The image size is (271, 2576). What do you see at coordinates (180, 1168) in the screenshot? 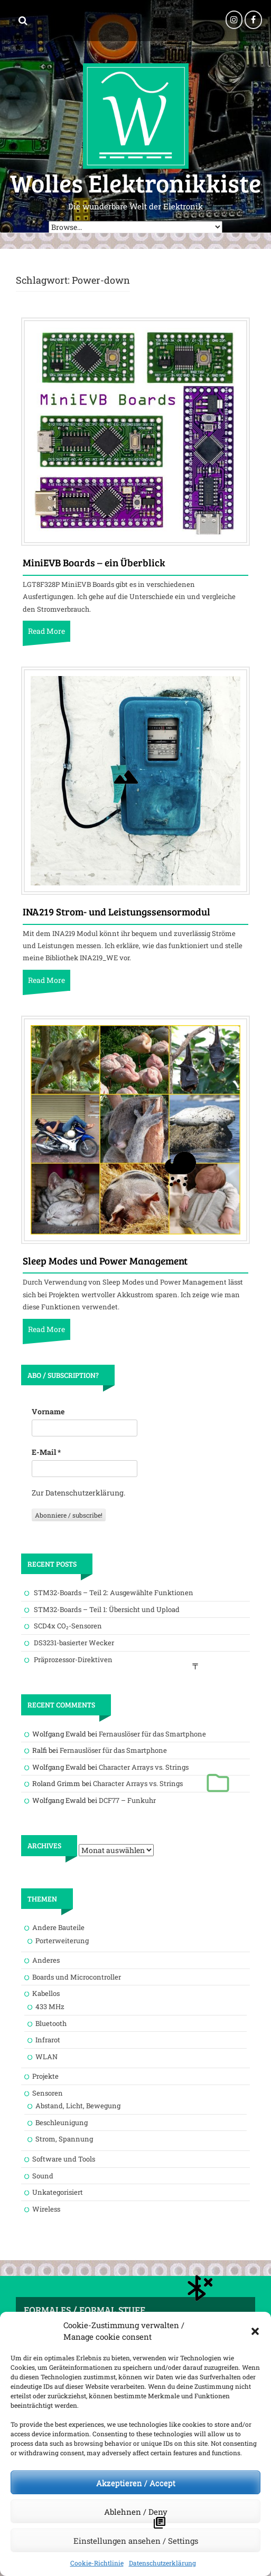
I see `indicates snowy weather conditions` at bounding box center [180, 1168].